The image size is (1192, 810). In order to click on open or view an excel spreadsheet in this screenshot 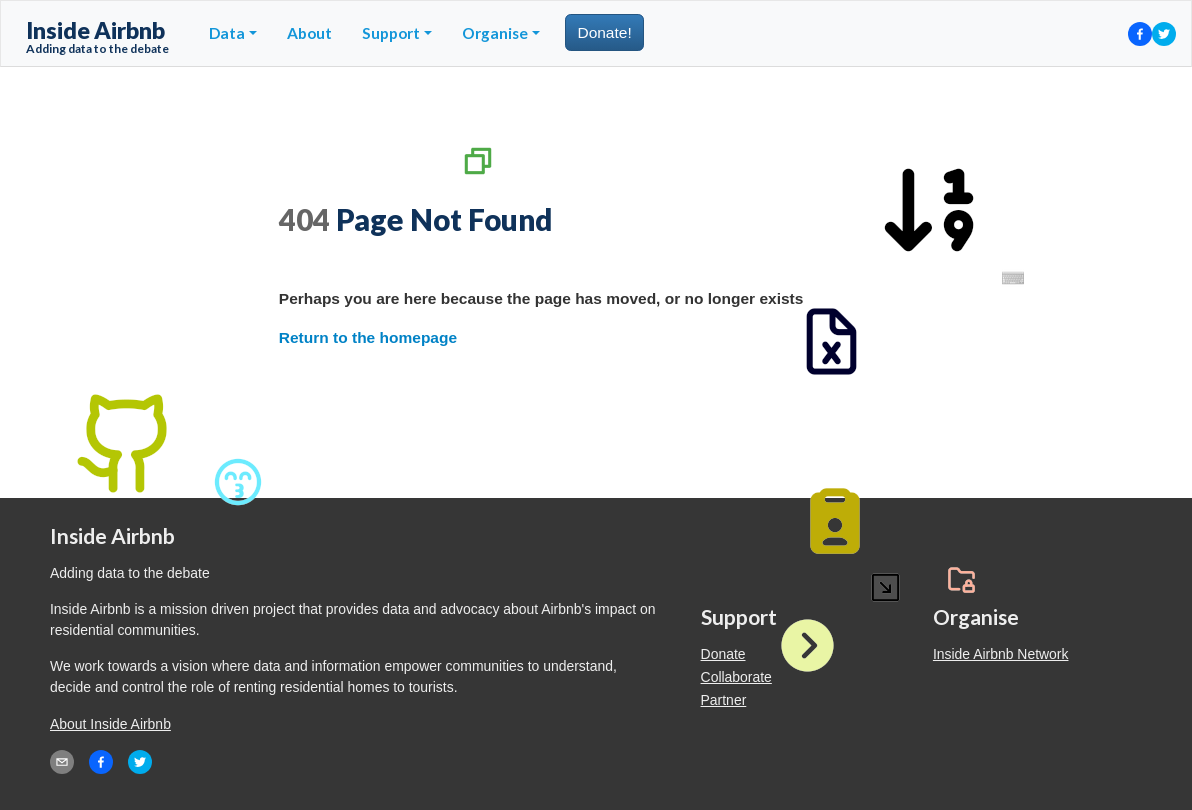, I will do `click(831, 341)`.